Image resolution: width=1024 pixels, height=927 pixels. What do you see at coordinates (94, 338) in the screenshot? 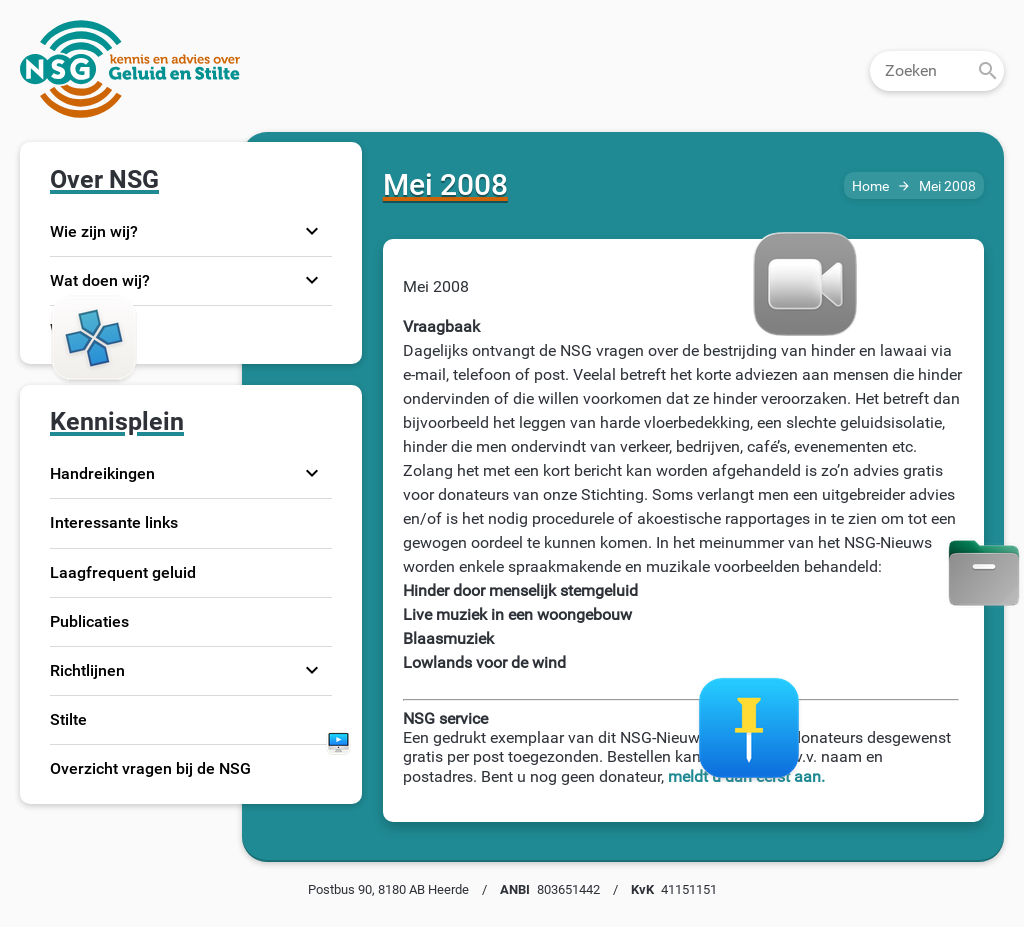
I see `launch ppsspp psp emulator` at bounding box center [94, 338].